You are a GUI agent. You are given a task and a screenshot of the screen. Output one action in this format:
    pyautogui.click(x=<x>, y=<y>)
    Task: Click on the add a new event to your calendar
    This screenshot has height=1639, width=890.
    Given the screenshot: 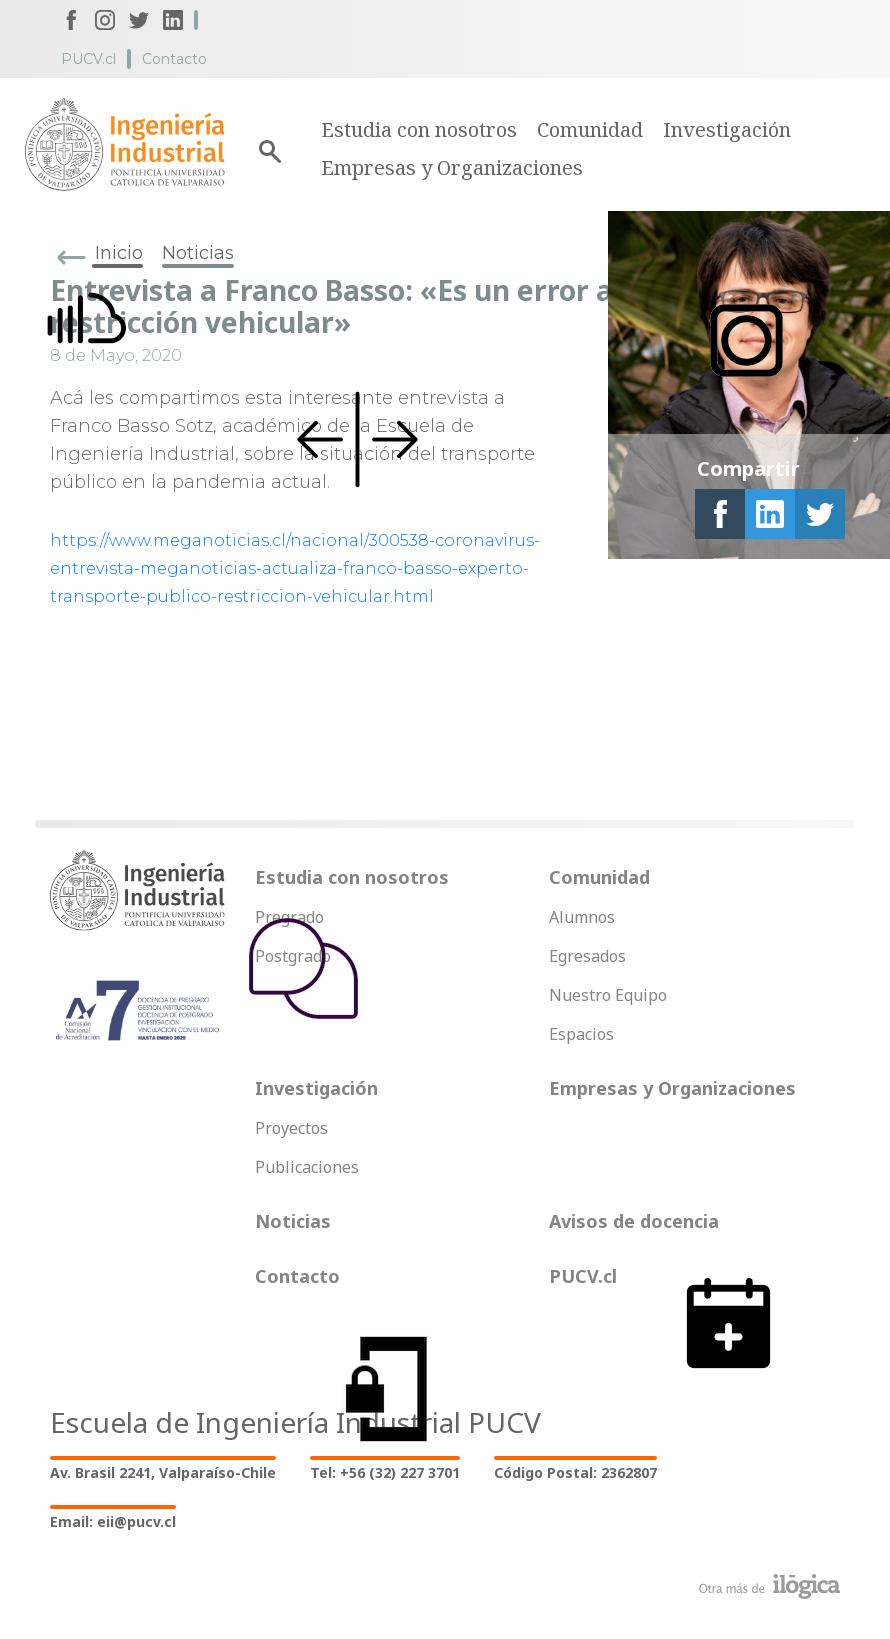 What is the action you would take?
    pyautogui.click(x=728, y=1326)
    